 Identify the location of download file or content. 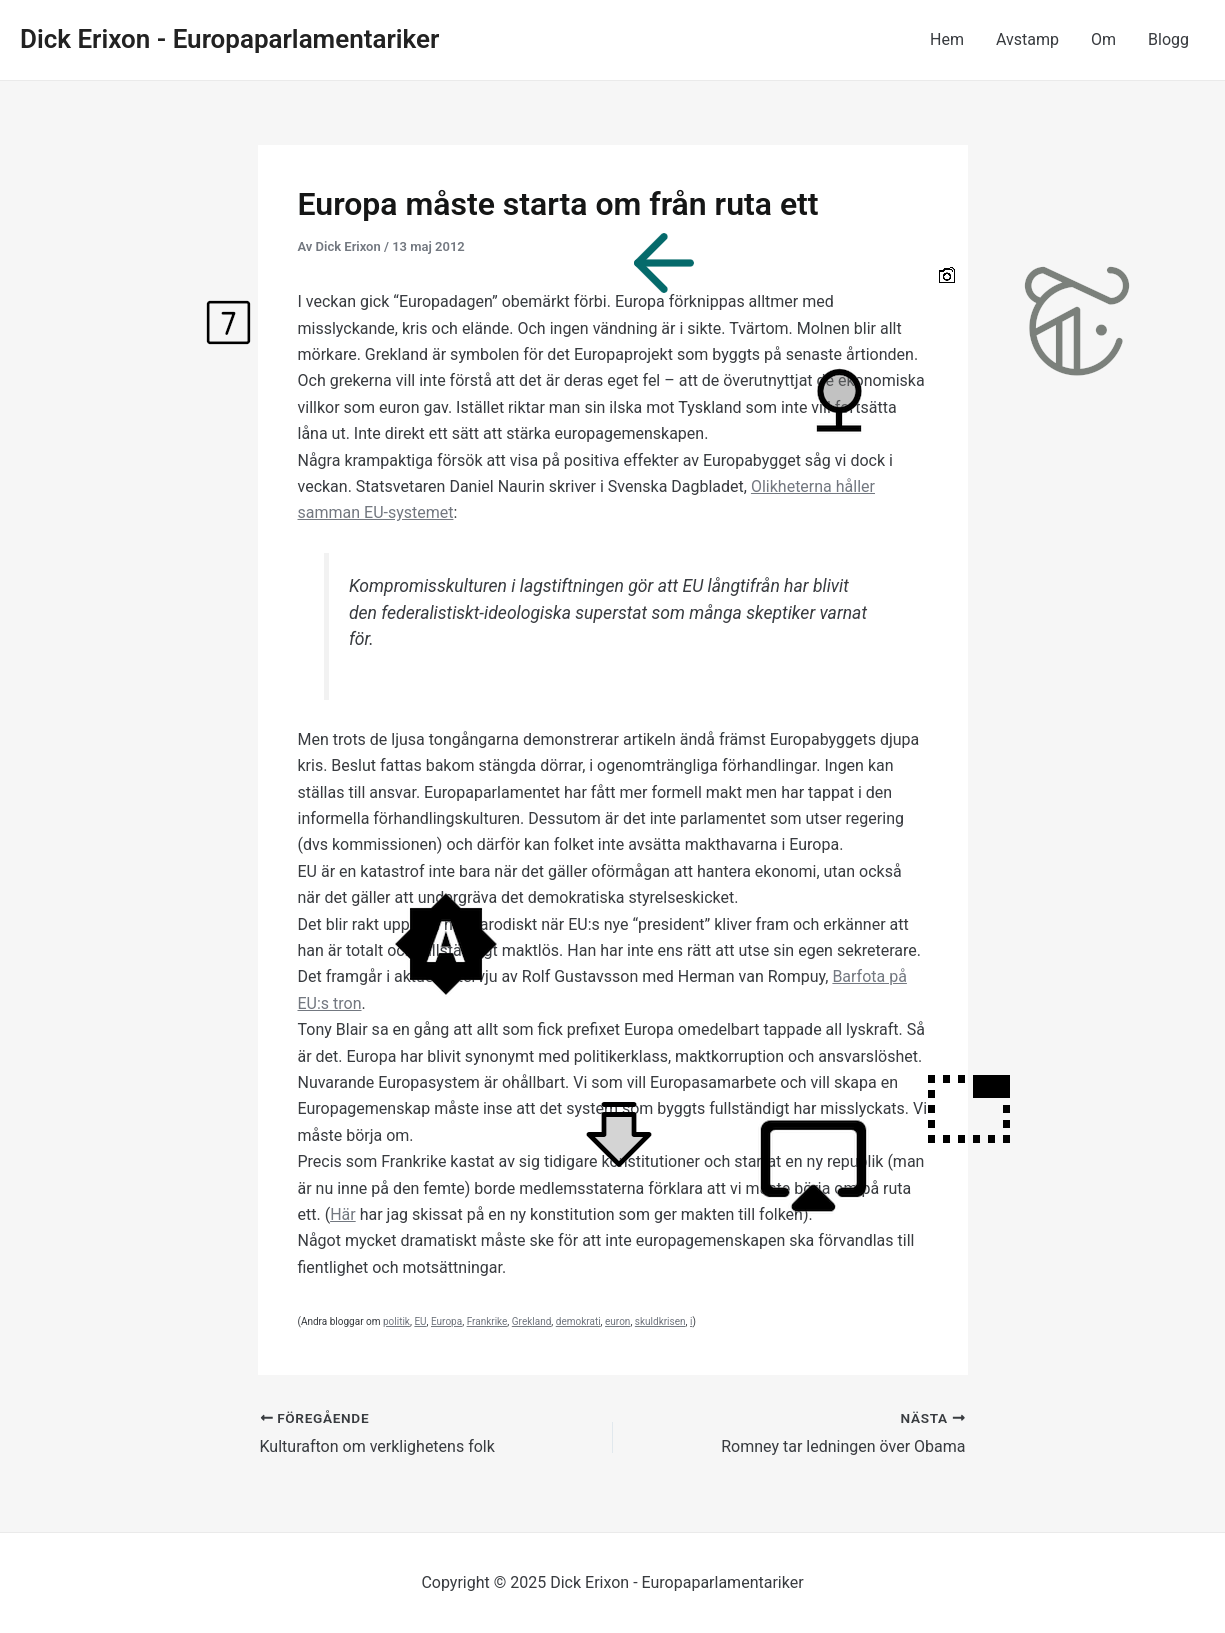
(619, 1132).